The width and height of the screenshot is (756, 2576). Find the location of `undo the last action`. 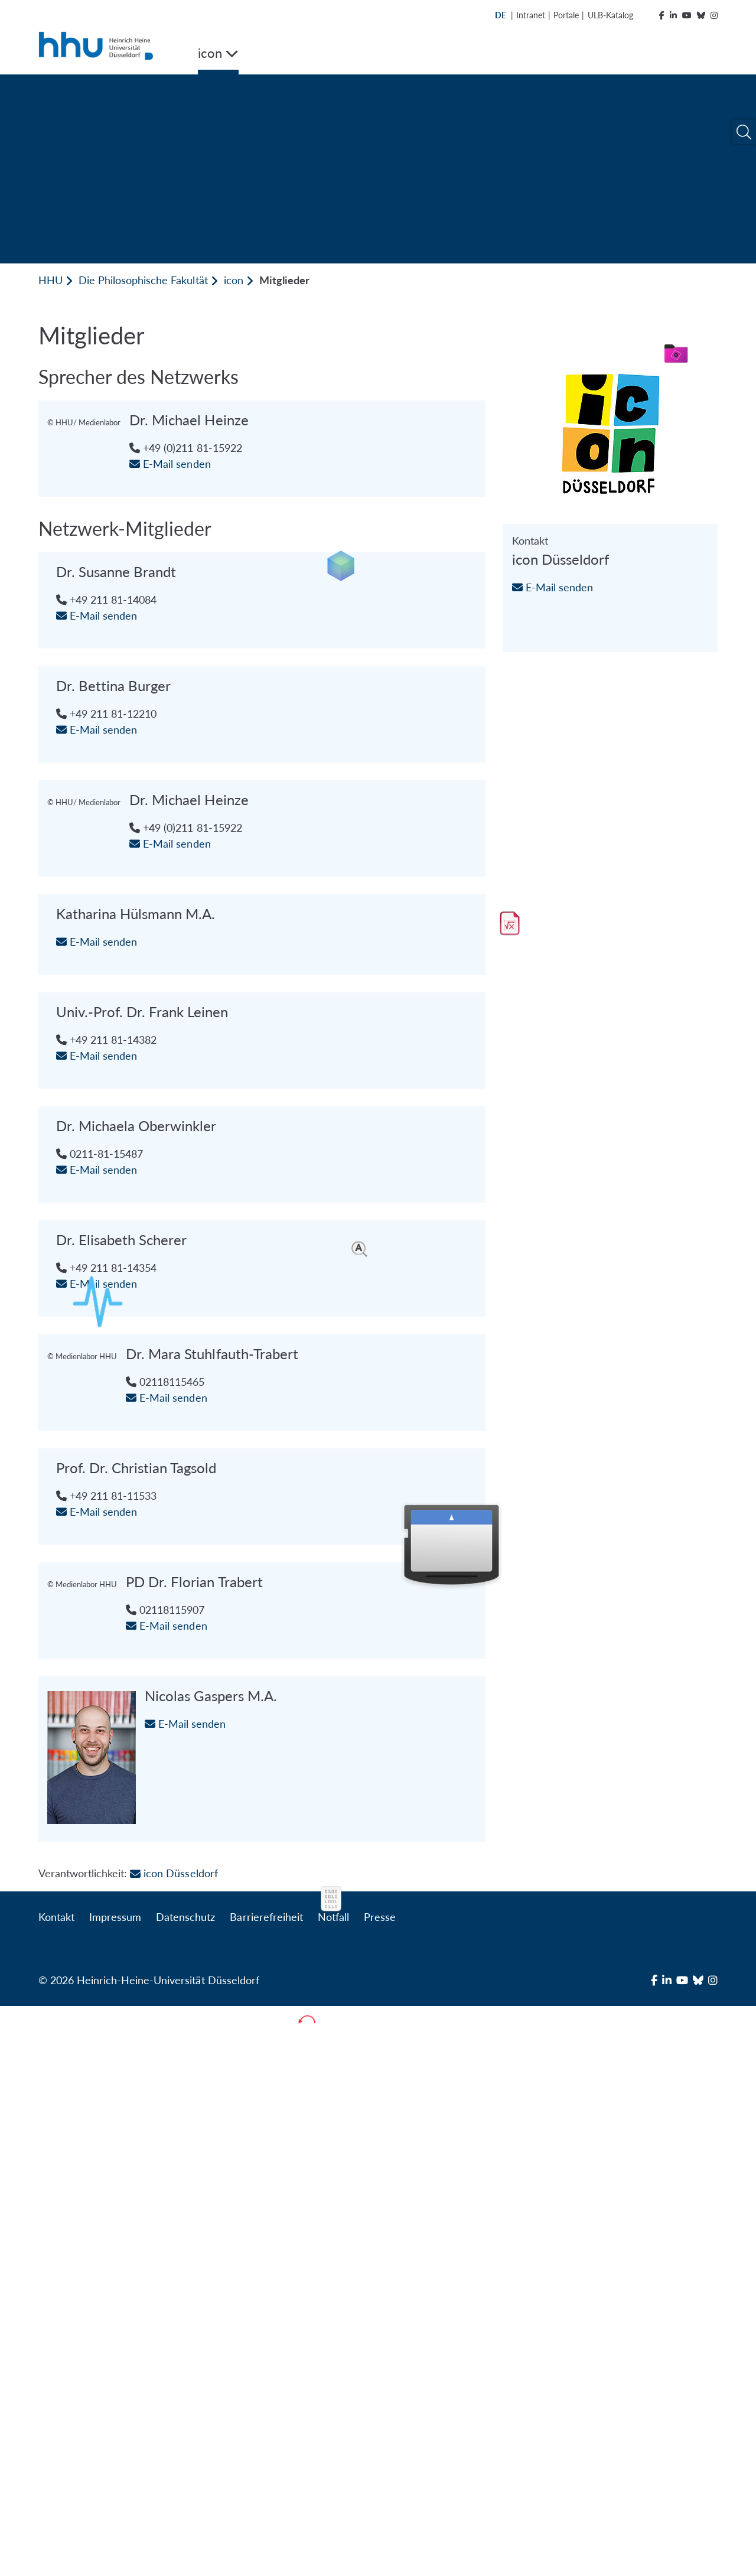

undo the last action is located at coordinates (307, 2019).